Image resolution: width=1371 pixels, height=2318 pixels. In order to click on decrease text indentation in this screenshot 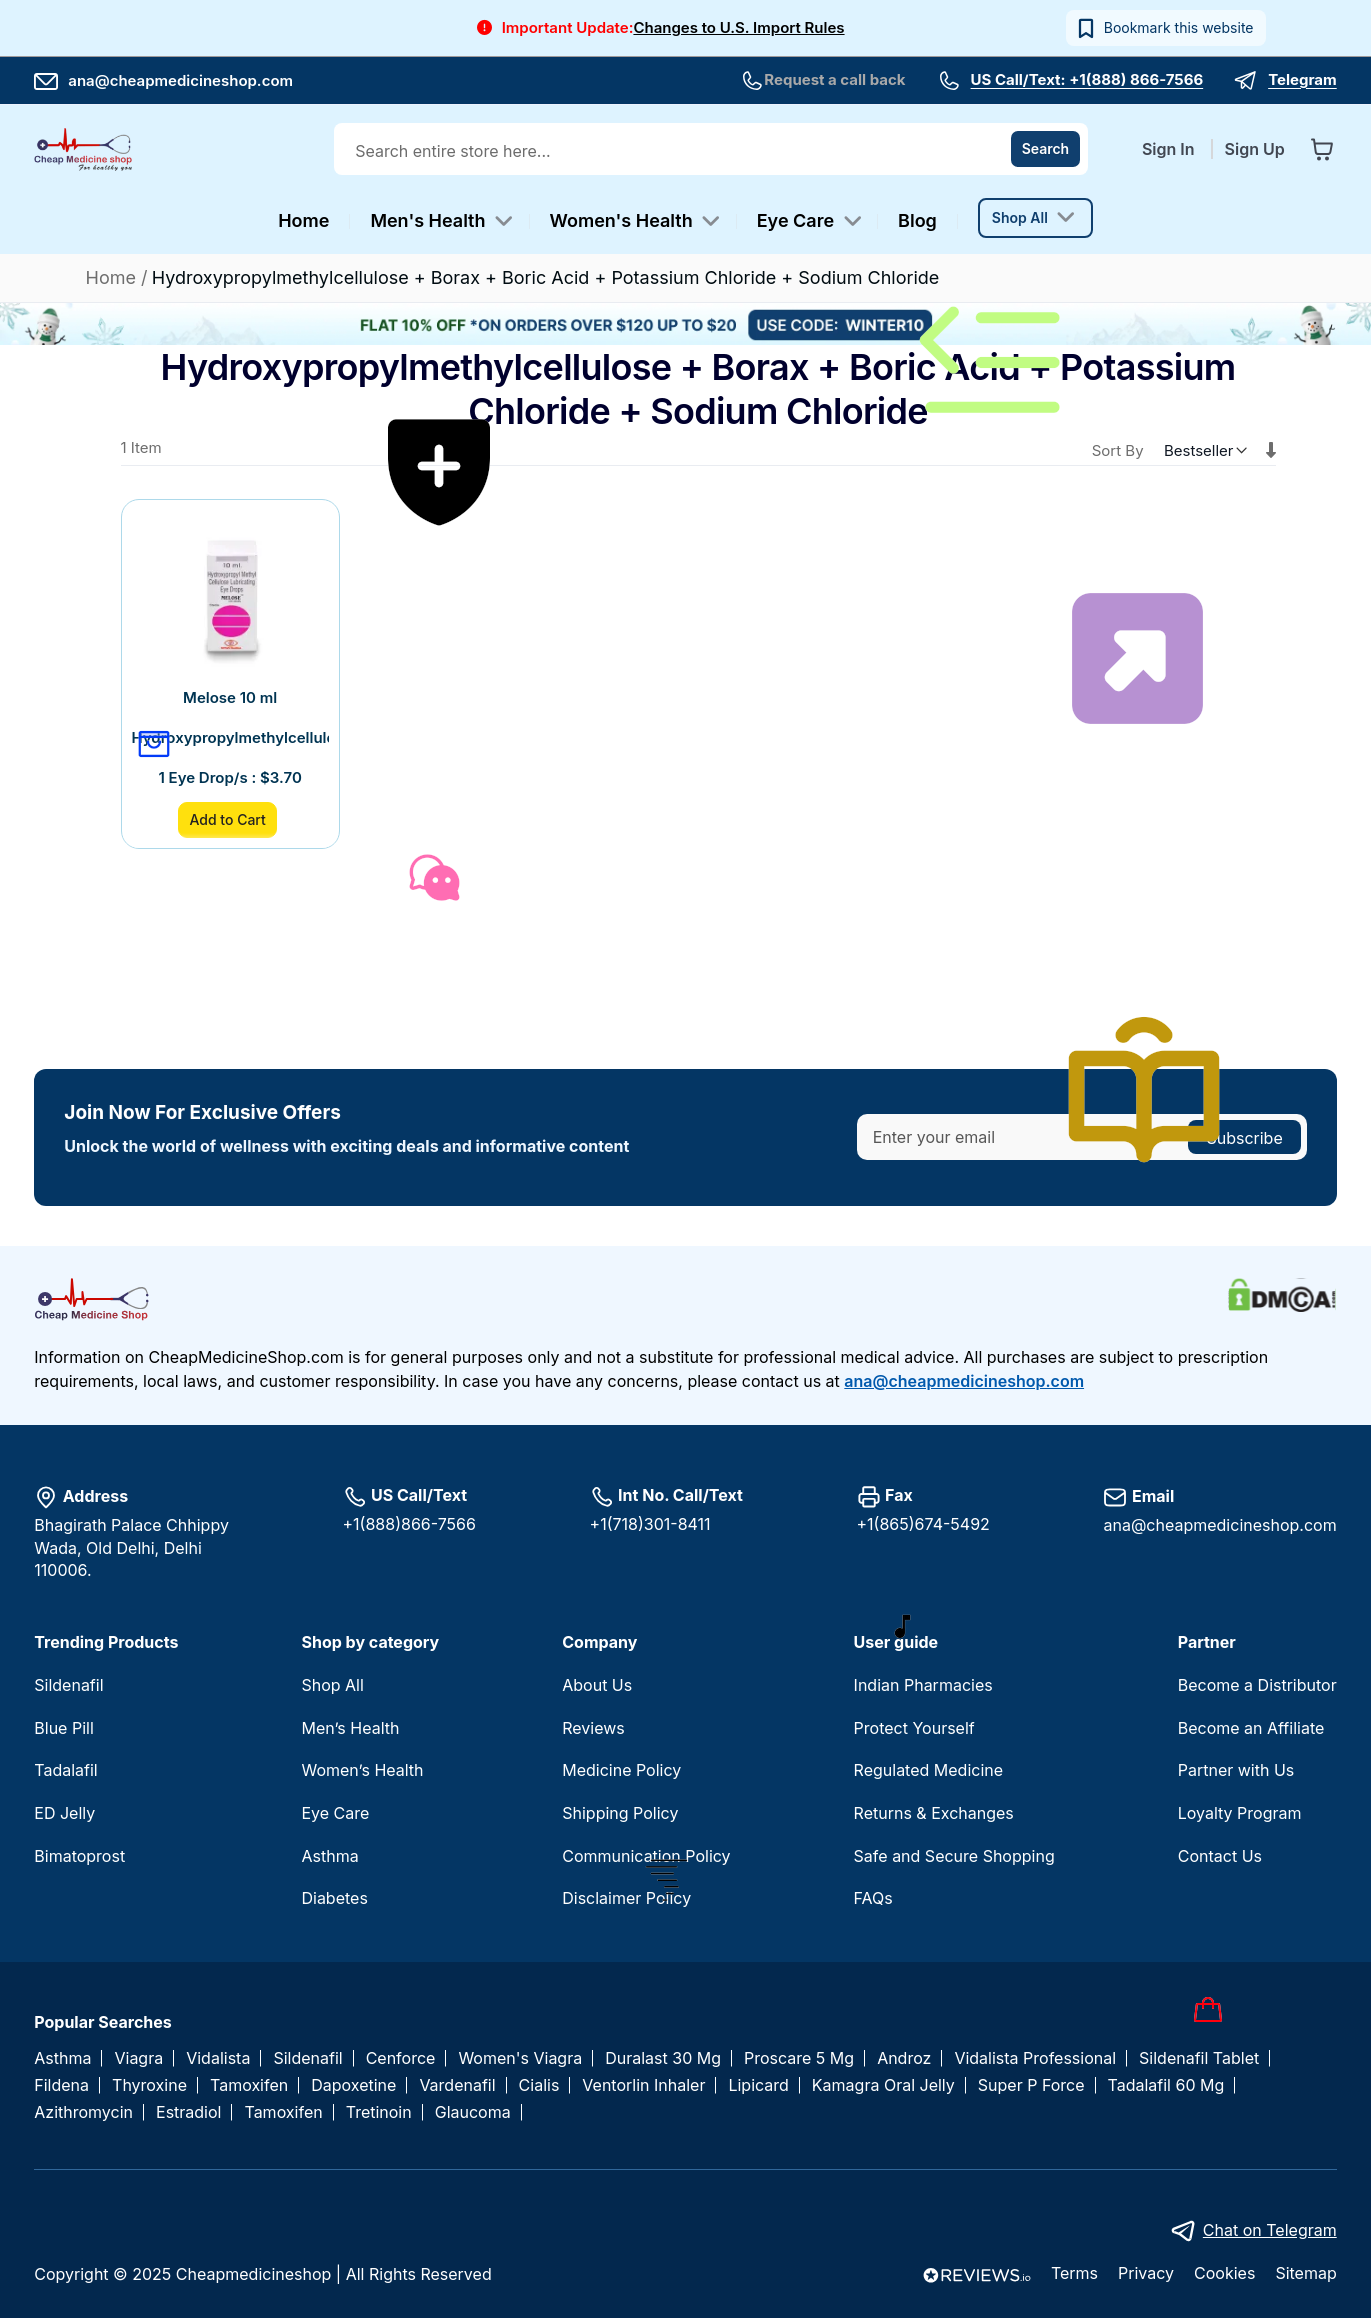, I will do `click(992, 362)`.